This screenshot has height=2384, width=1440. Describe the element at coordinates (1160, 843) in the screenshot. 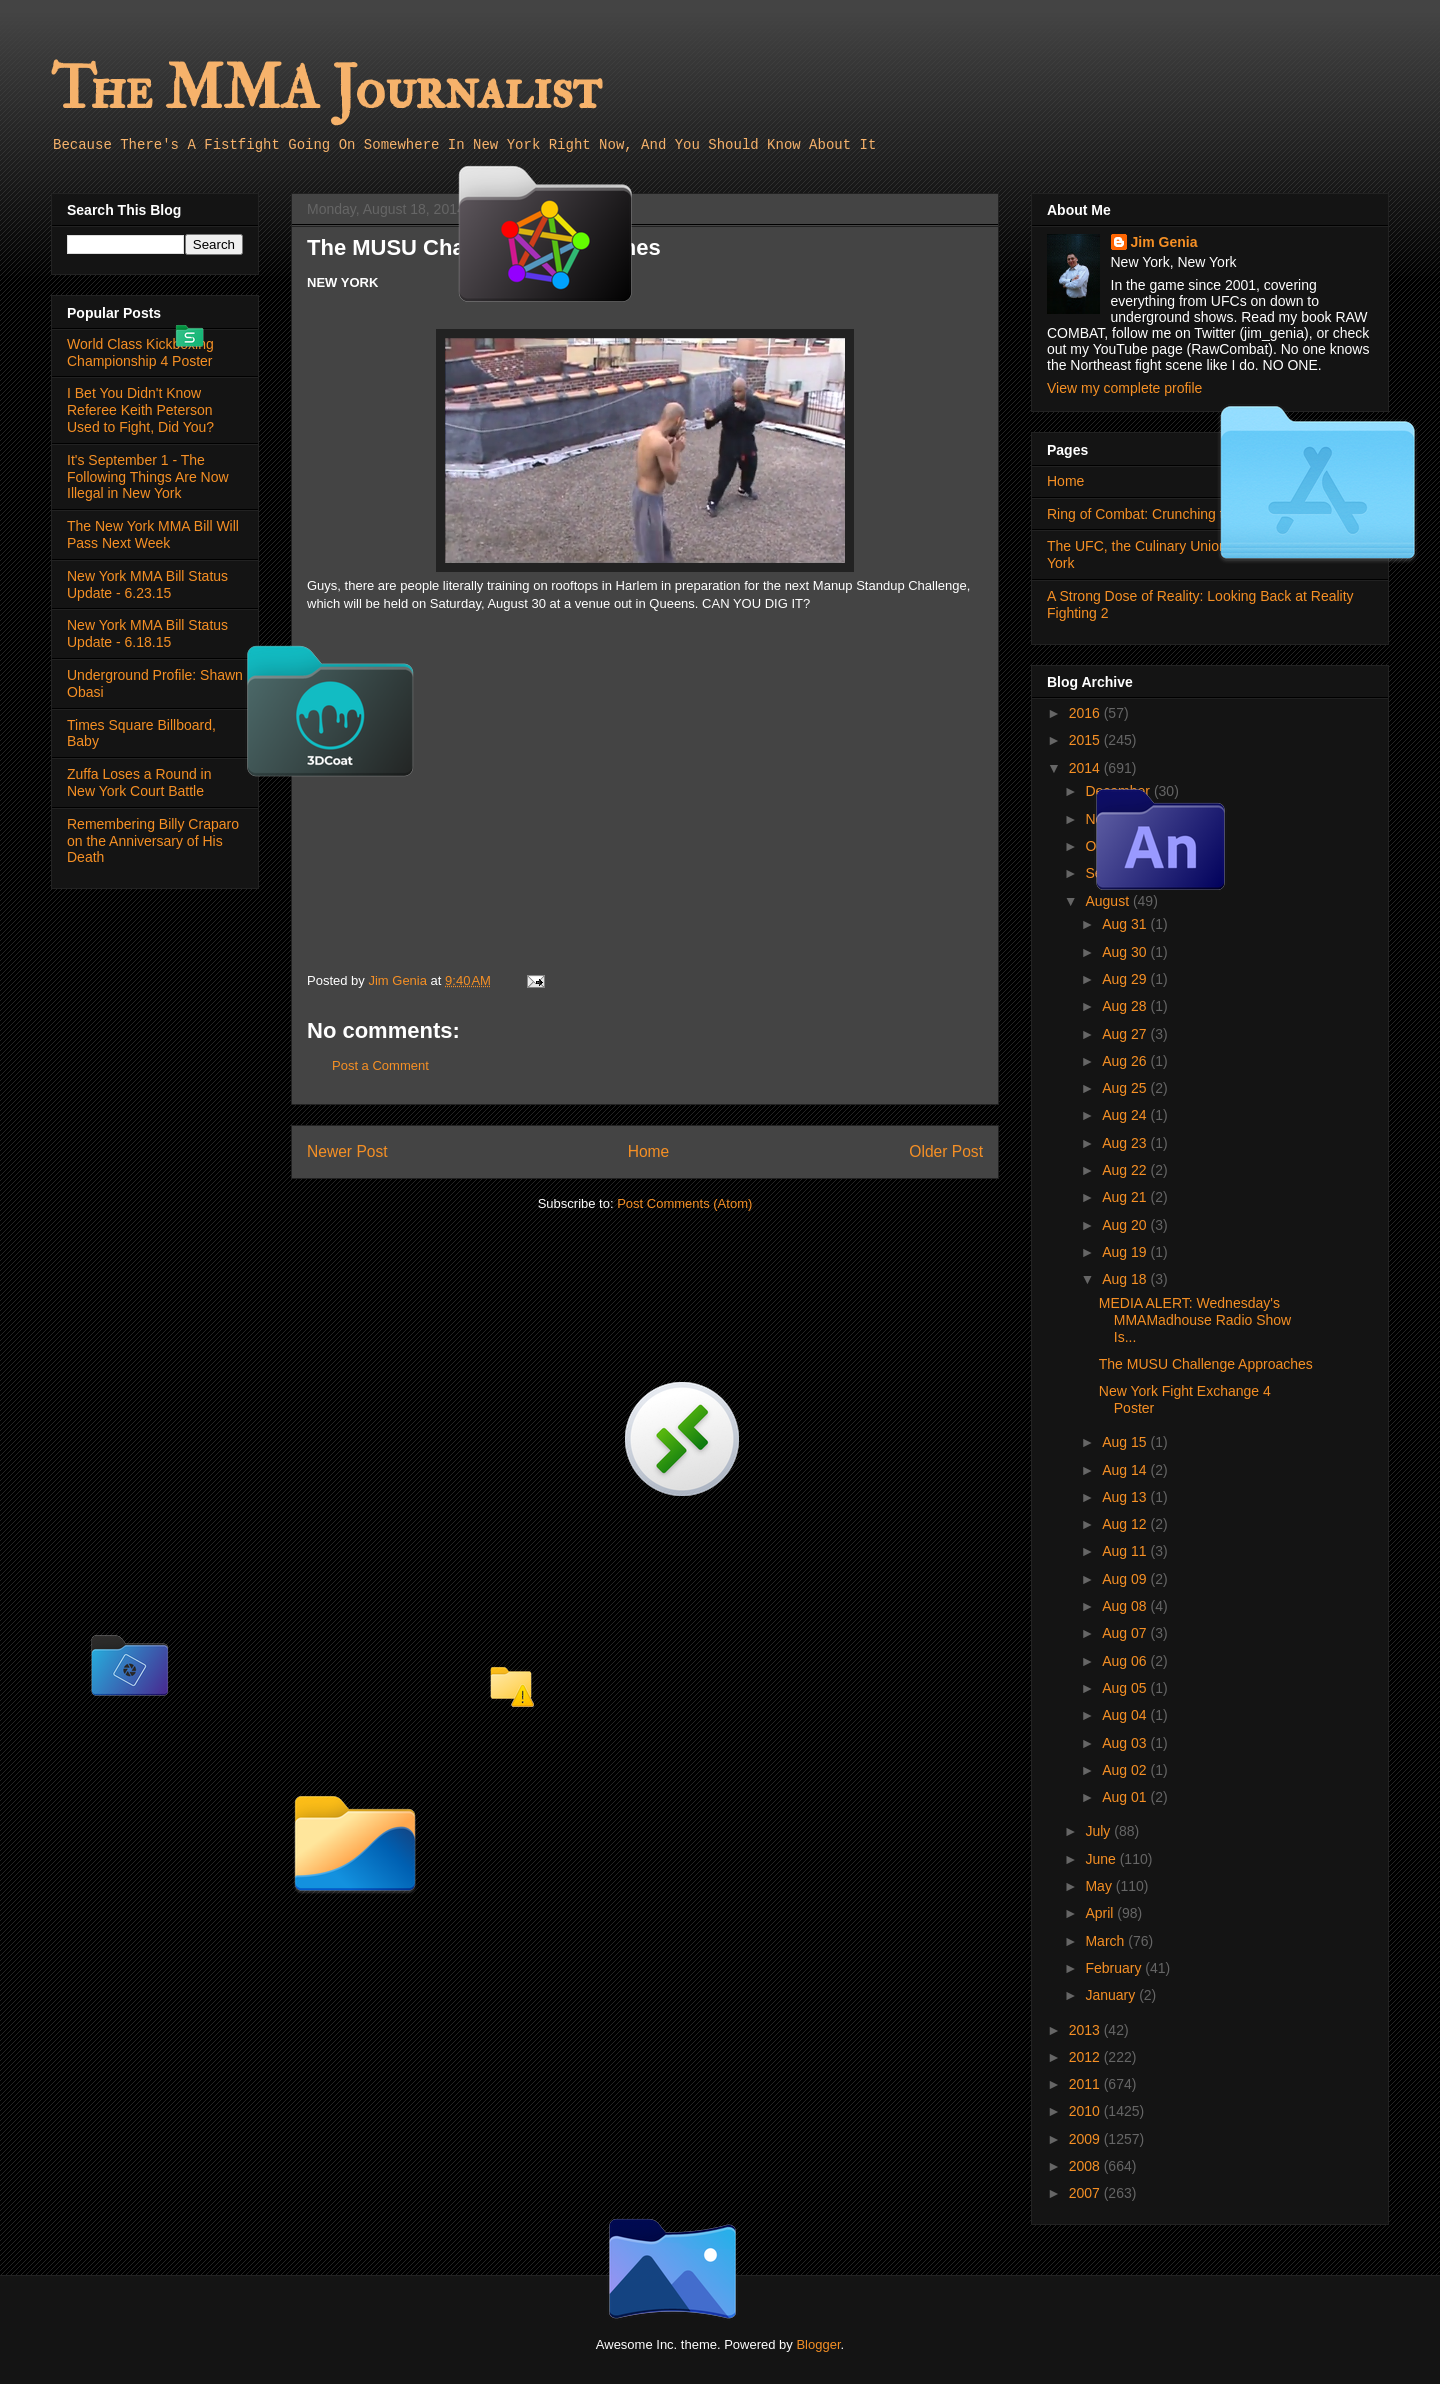

I see `open adobe animate project files folder` at that location.